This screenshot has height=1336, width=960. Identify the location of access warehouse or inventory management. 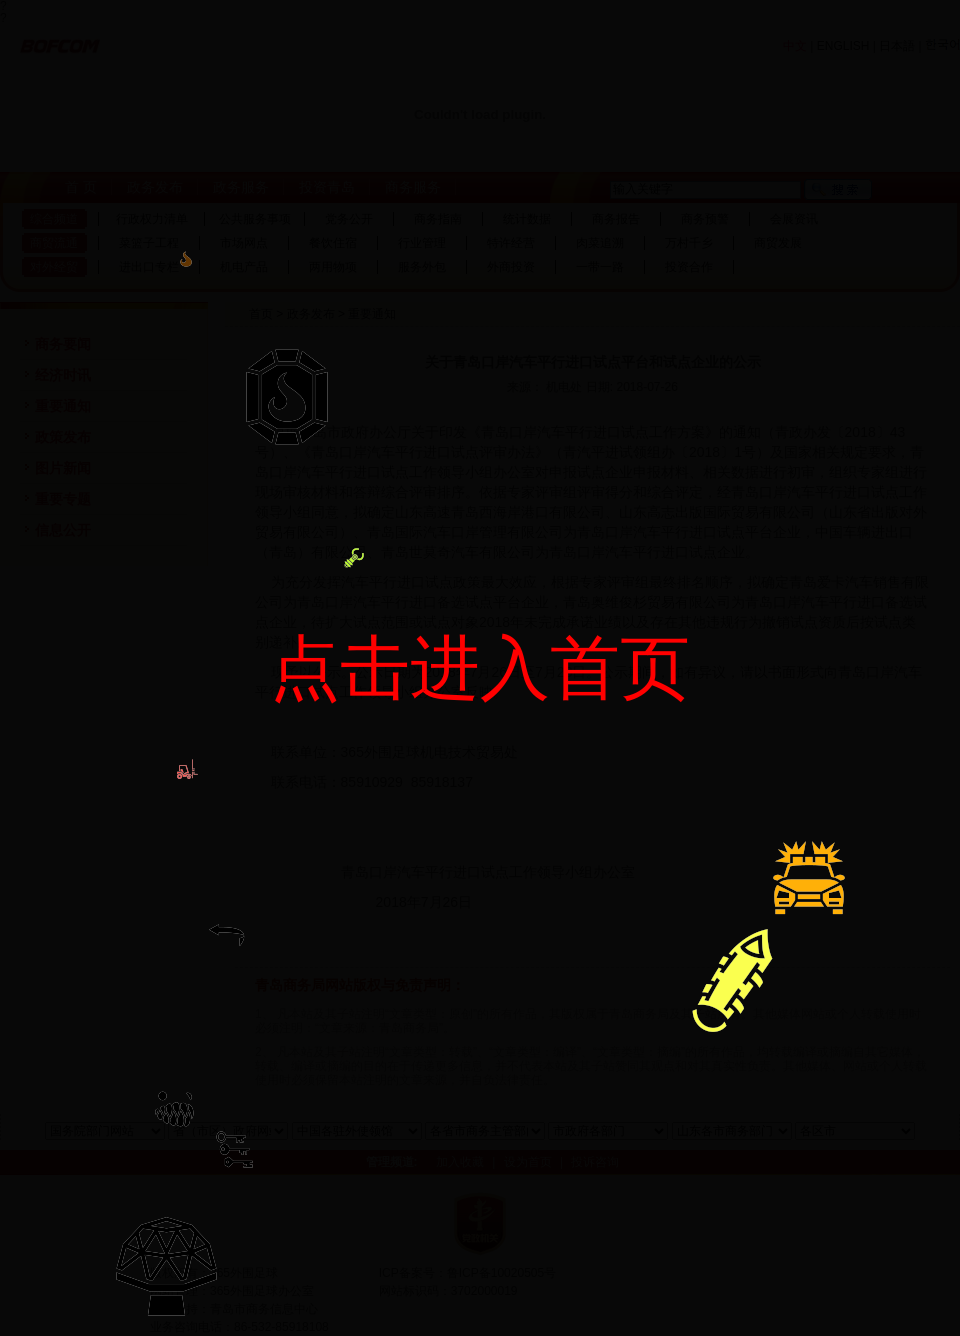
(187, 768).